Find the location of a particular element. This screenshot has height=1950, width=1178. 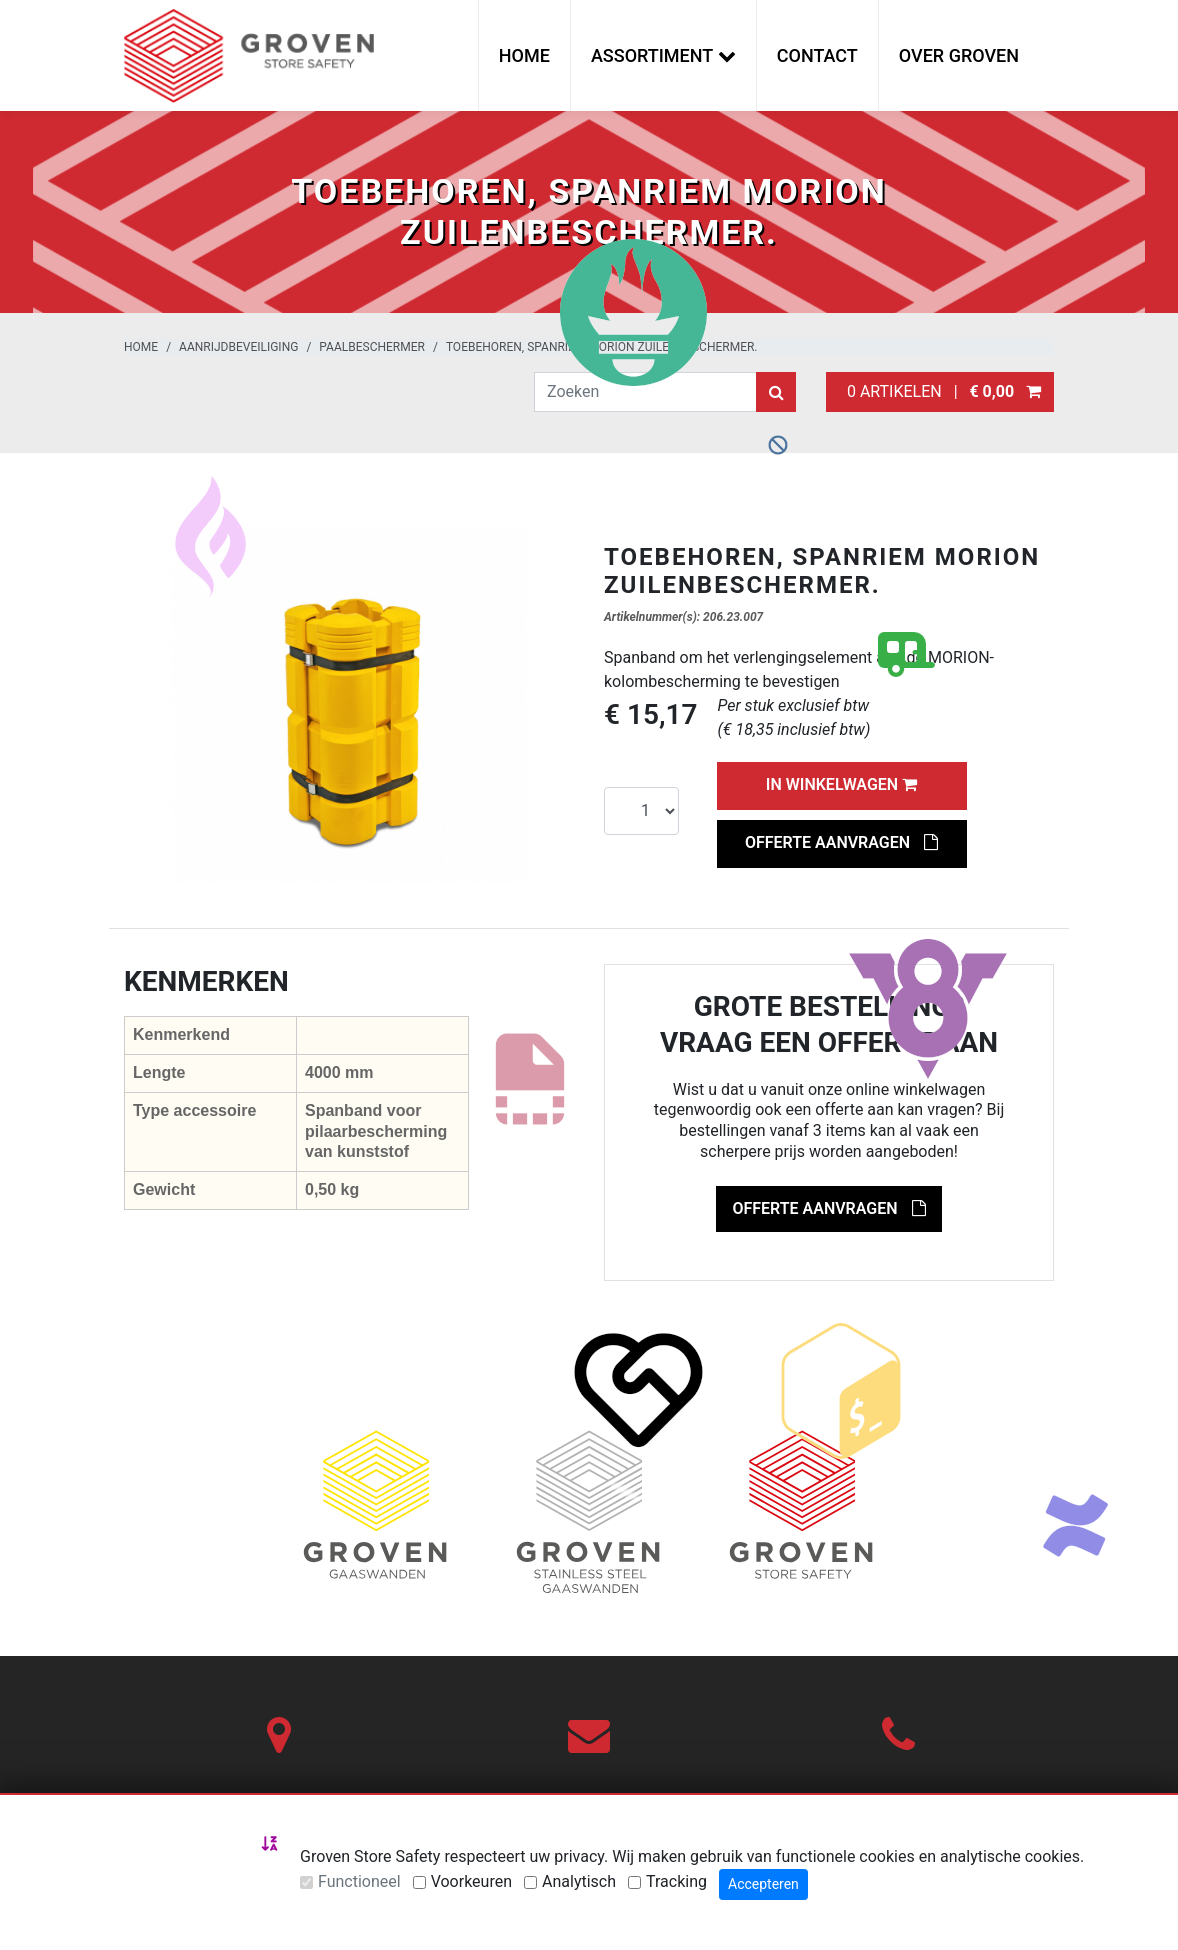

gripfire brand logo is located at coordinates (214, 536).